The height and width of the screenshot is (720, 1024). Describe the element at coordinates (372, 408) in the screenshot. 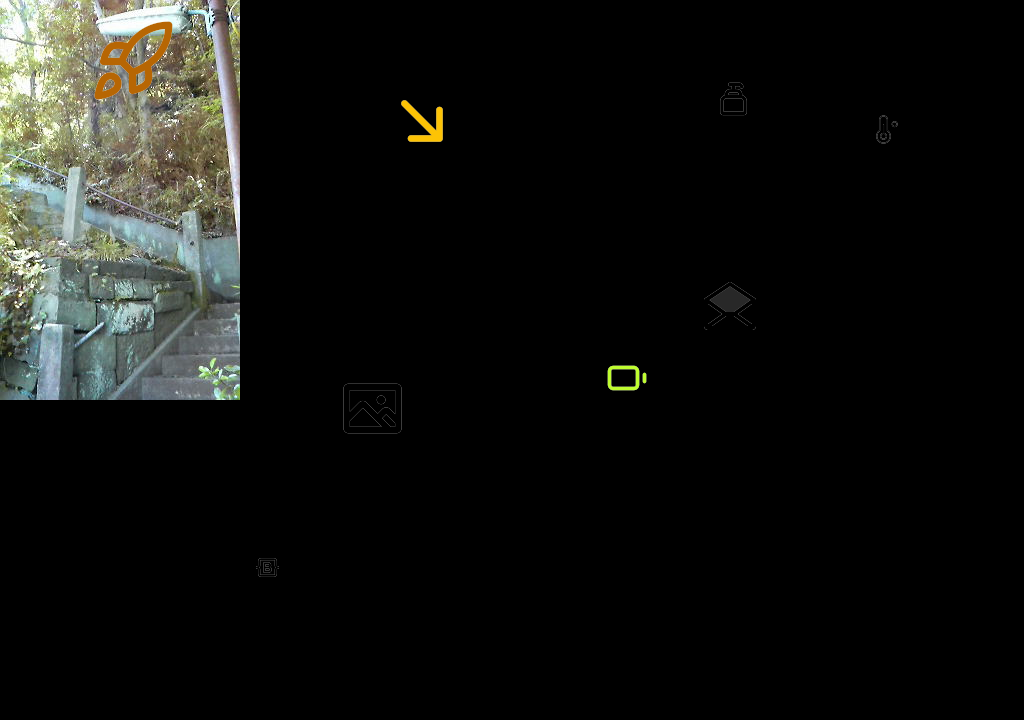

I see `view or open an image file` at that location.